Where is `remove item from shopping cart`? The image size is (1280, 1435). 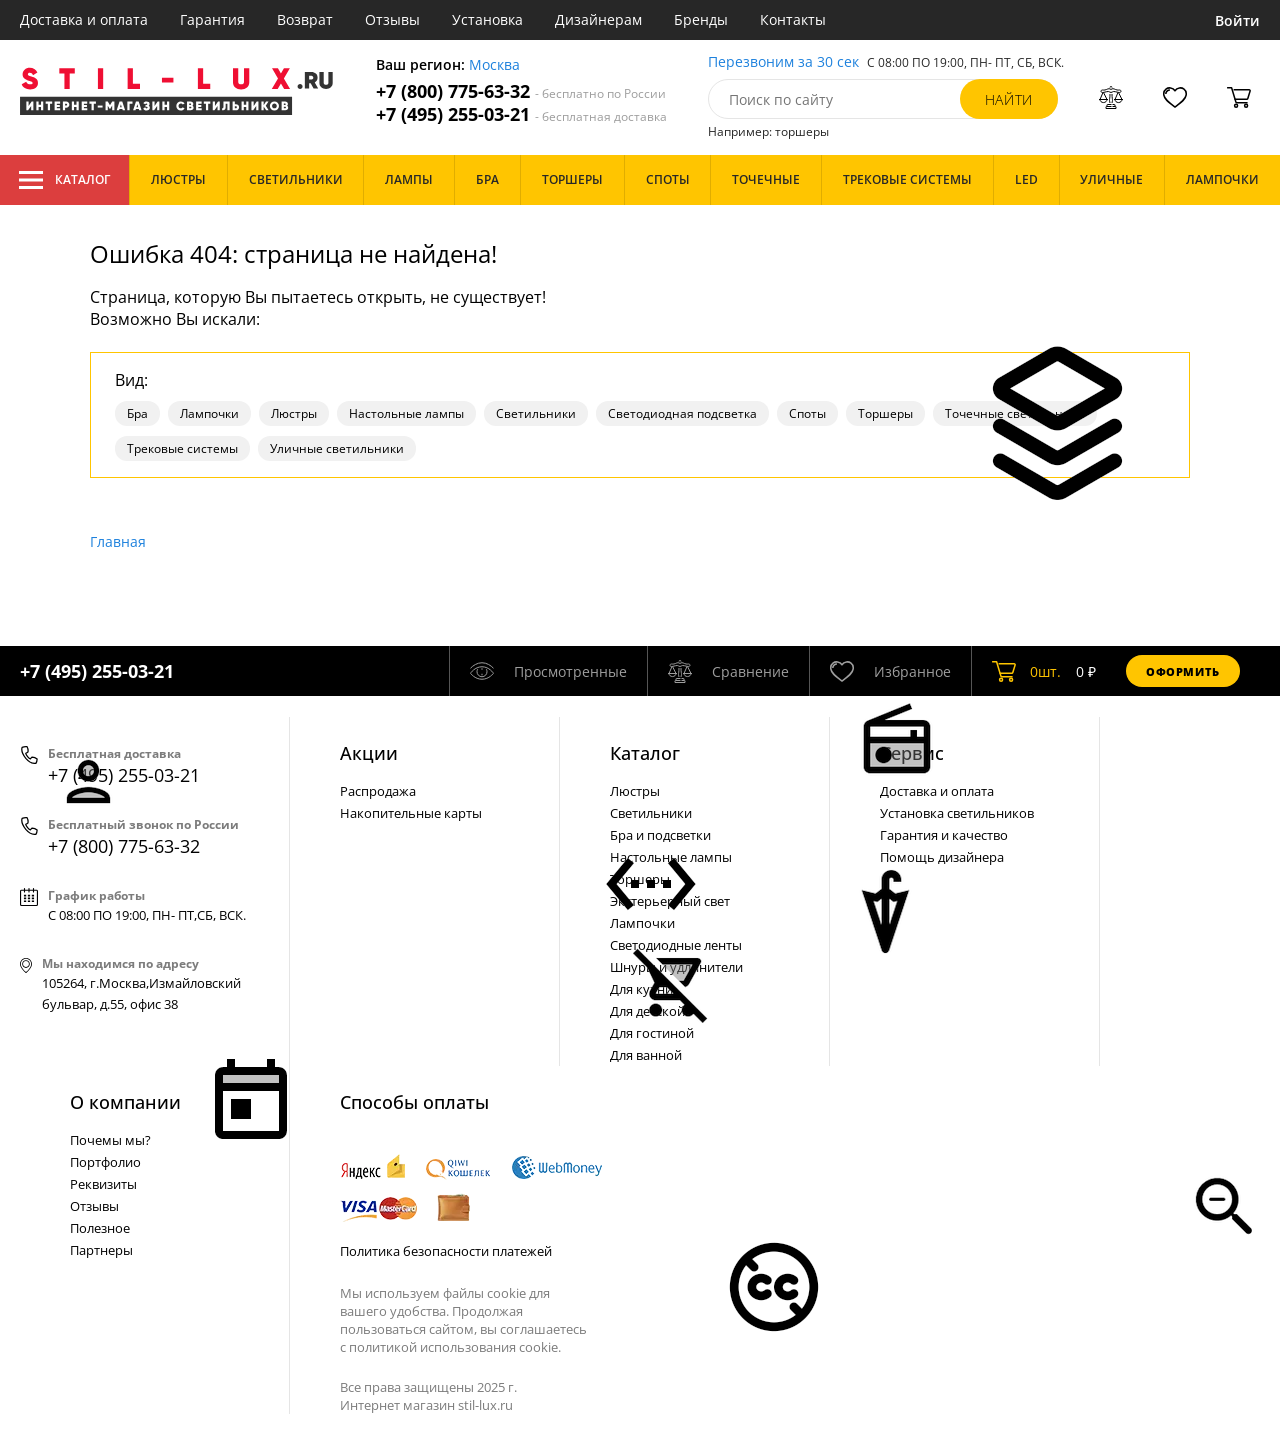
remove item from shopping cart is located at coordinates (672, 984).